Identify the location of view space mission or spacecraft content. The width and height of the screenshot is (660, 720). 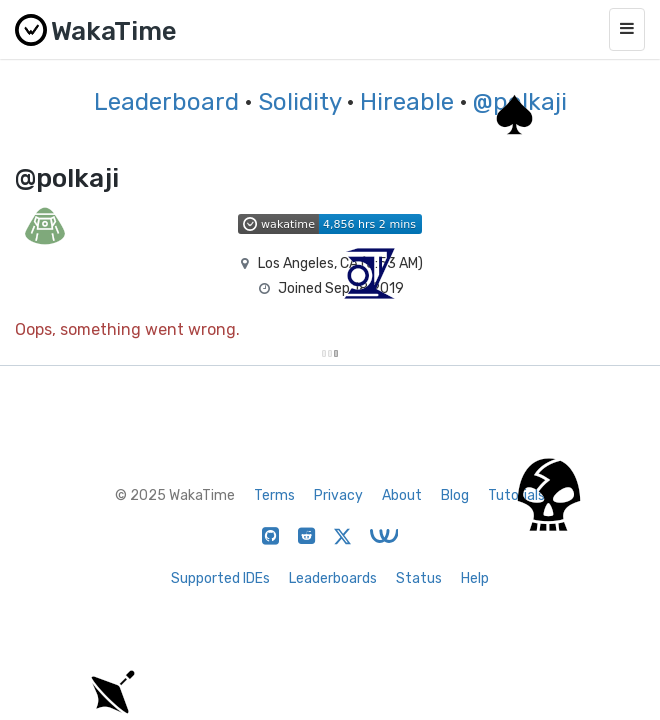
(45, 226).